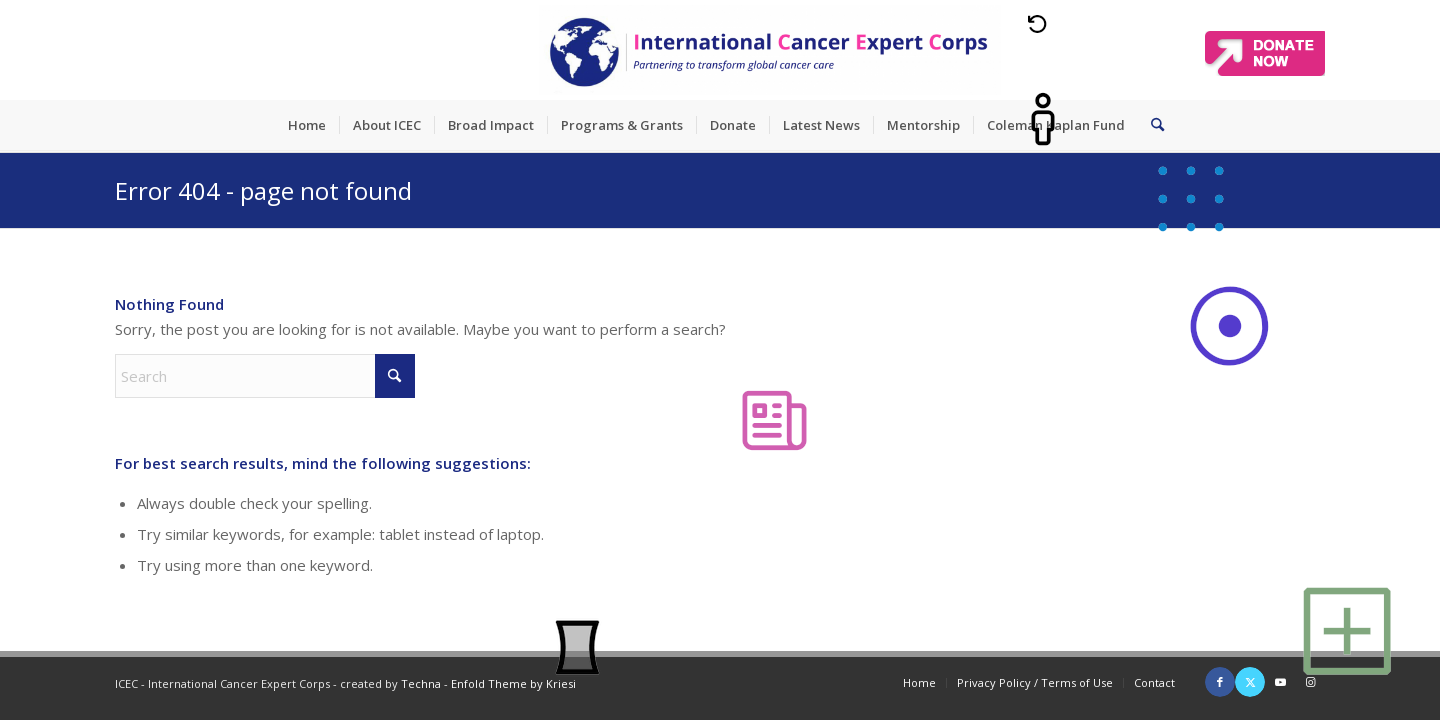 This screenshot has height=720, width=1440. What do you see at coordinates (1230, 326) in the screenshot?
I see `start recording audio or video` at bounding box center [1230, 326].